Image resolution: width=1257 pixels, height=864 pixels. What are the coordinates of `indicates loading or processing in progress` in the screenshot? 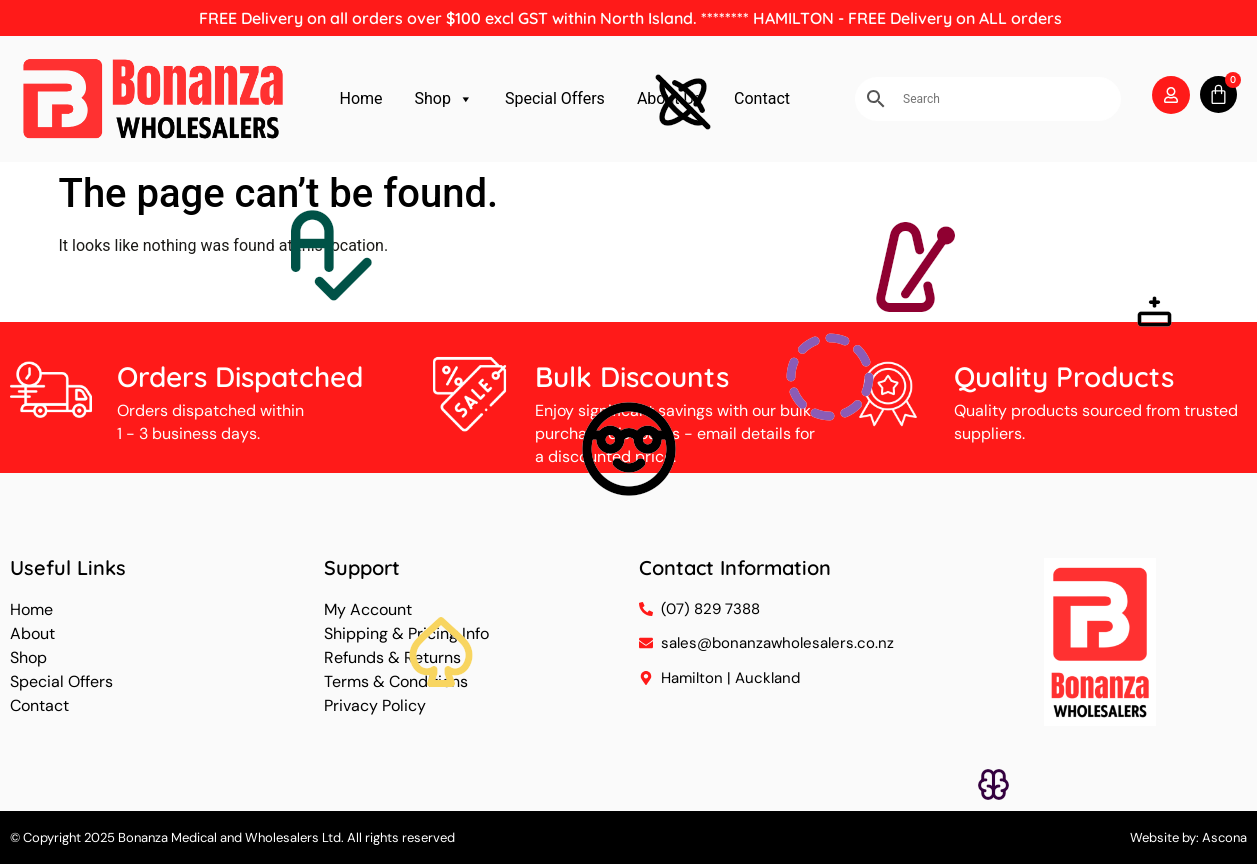 It's located at (830, 377).